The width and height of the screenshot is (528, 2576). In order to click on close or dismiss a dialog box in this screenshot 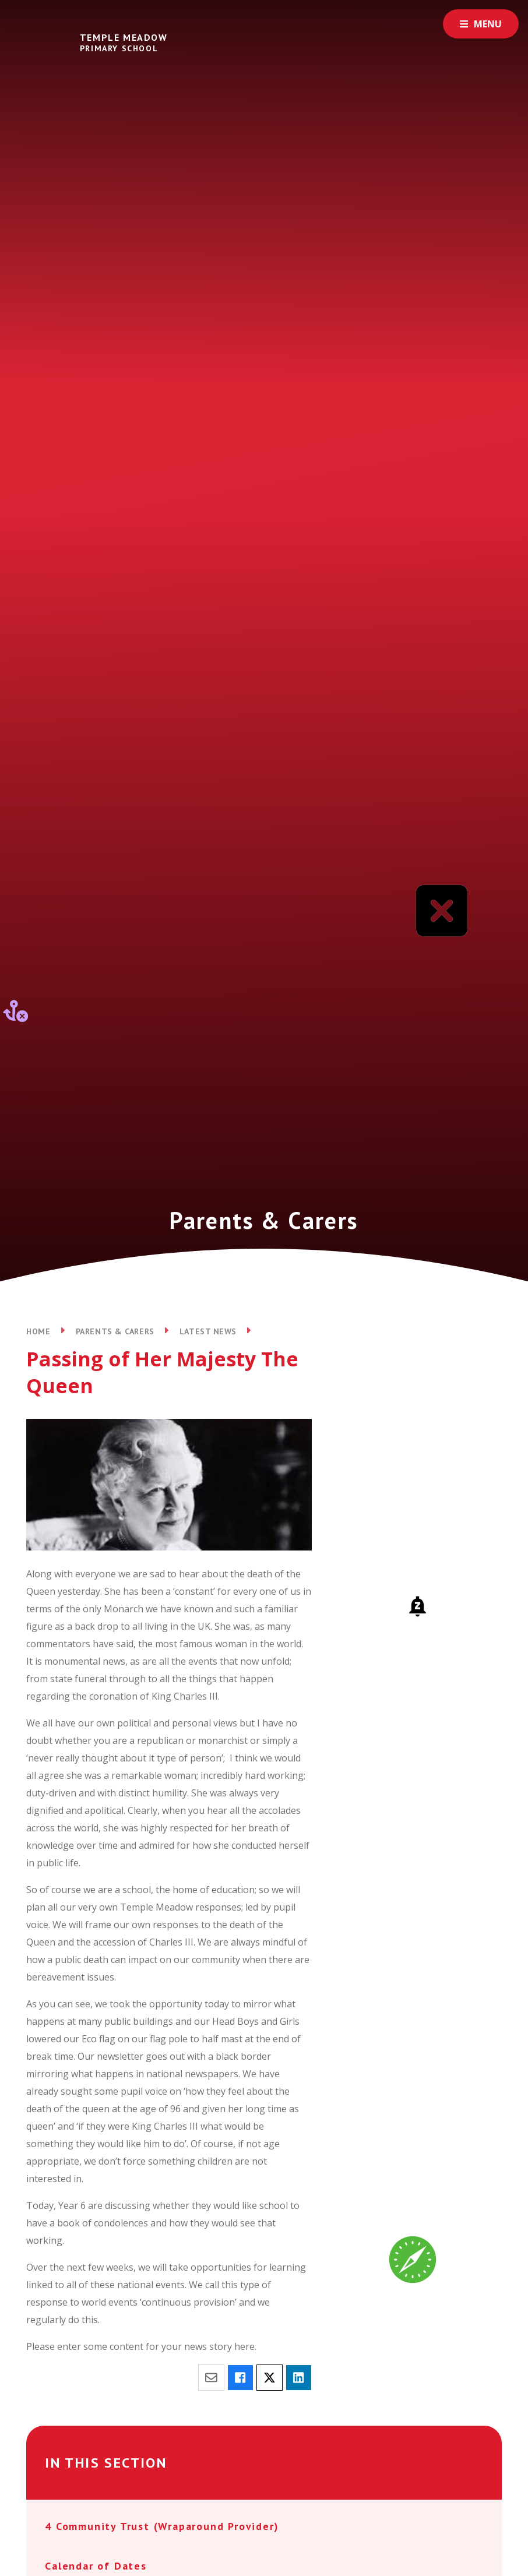, I will do `click(442, 911)`.